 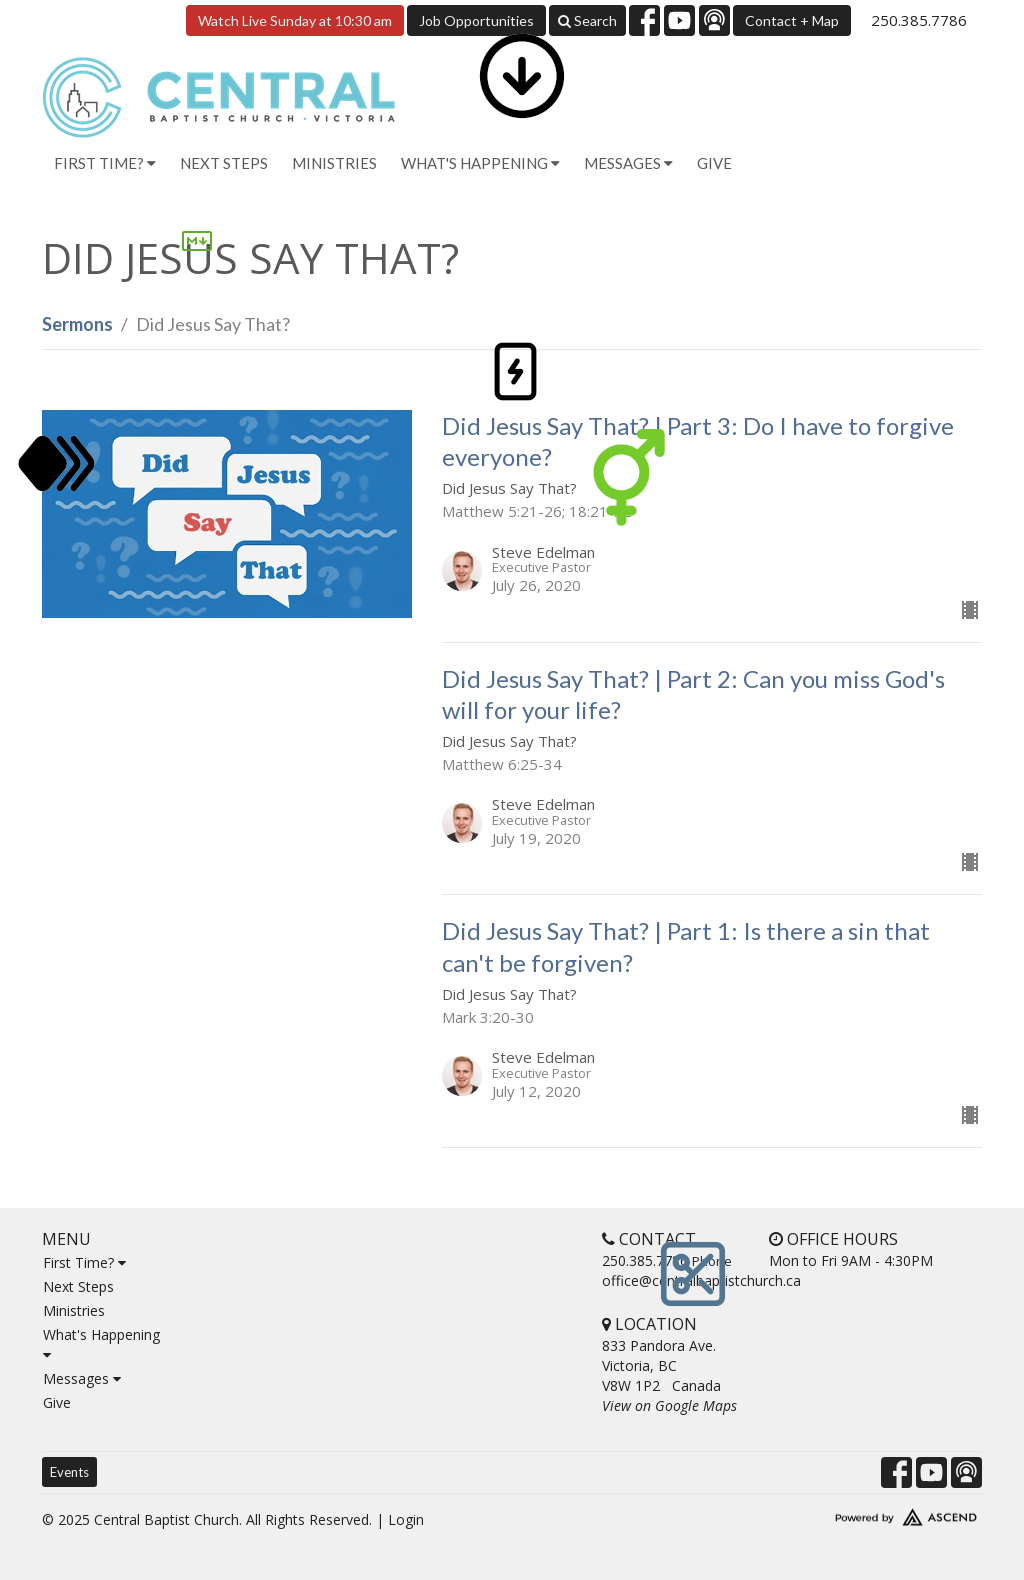 What do you see at coordinates (693, 1274) in the screenshot?
I see `cut or crop selected content` at bounding box center [693, 1274].